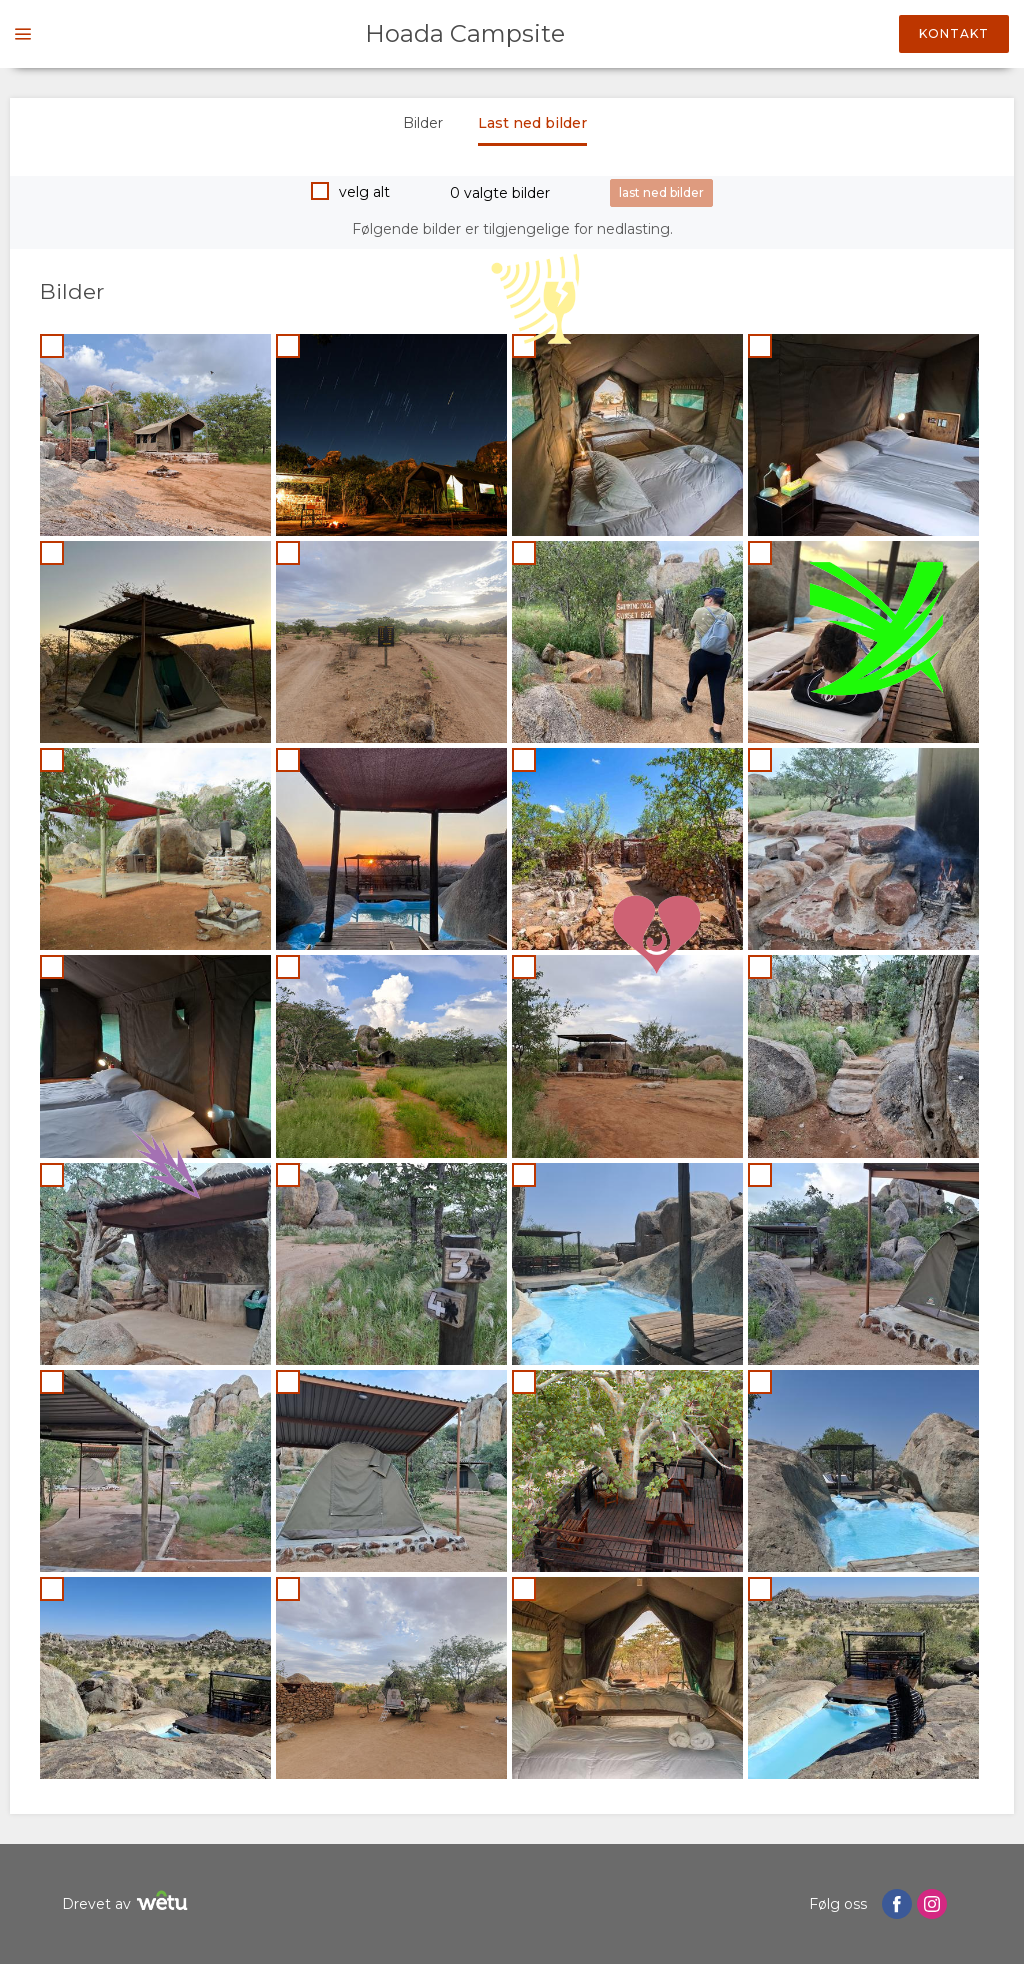 The width and height of the screenshot is (1024, 1964). Describe the element at coordinates (668, 1416) in the screenshot. I see `represents farming or agriculture in a game interface` at that location.